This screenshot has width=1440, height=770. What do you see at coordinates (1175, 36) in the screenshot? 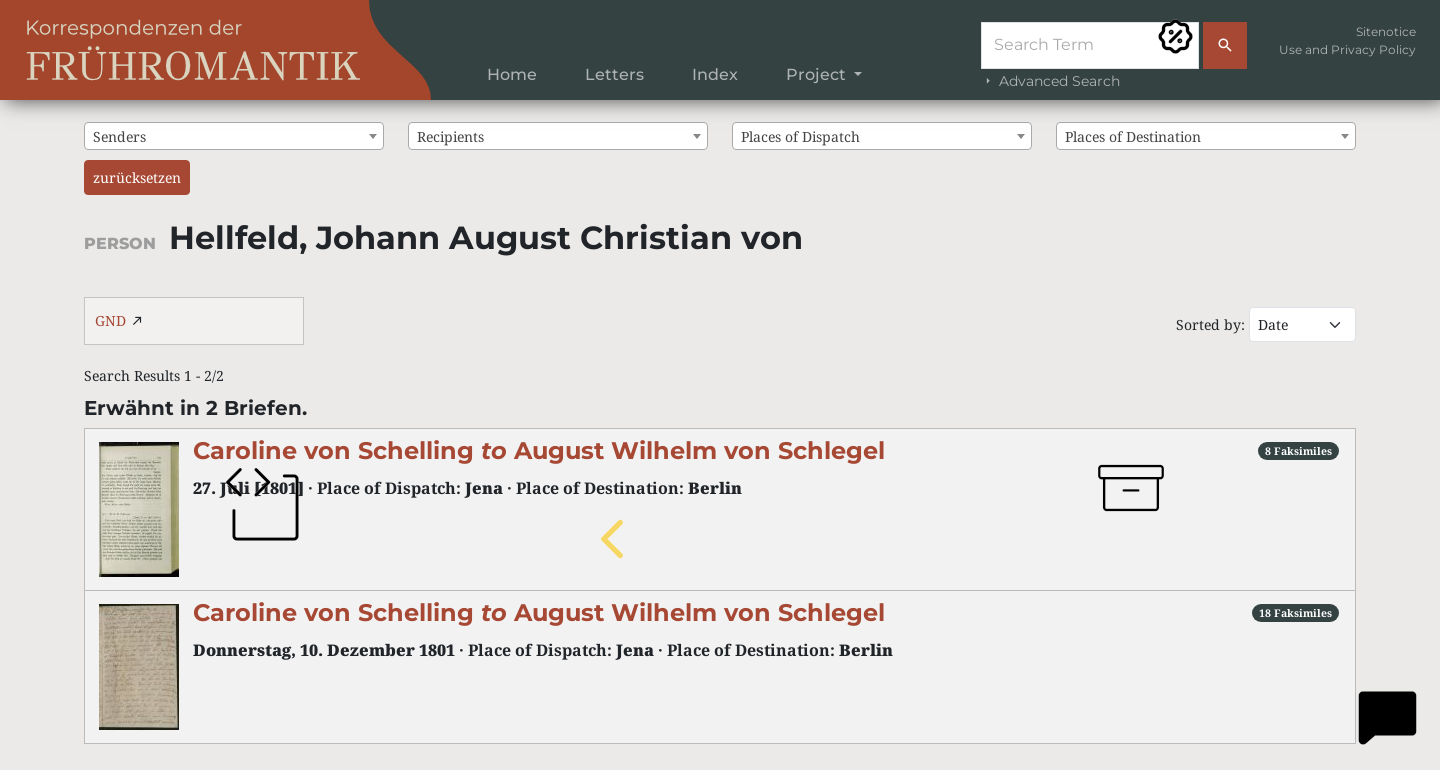
I see `view available discounts or promotions` at bounding box center [1175, 36].